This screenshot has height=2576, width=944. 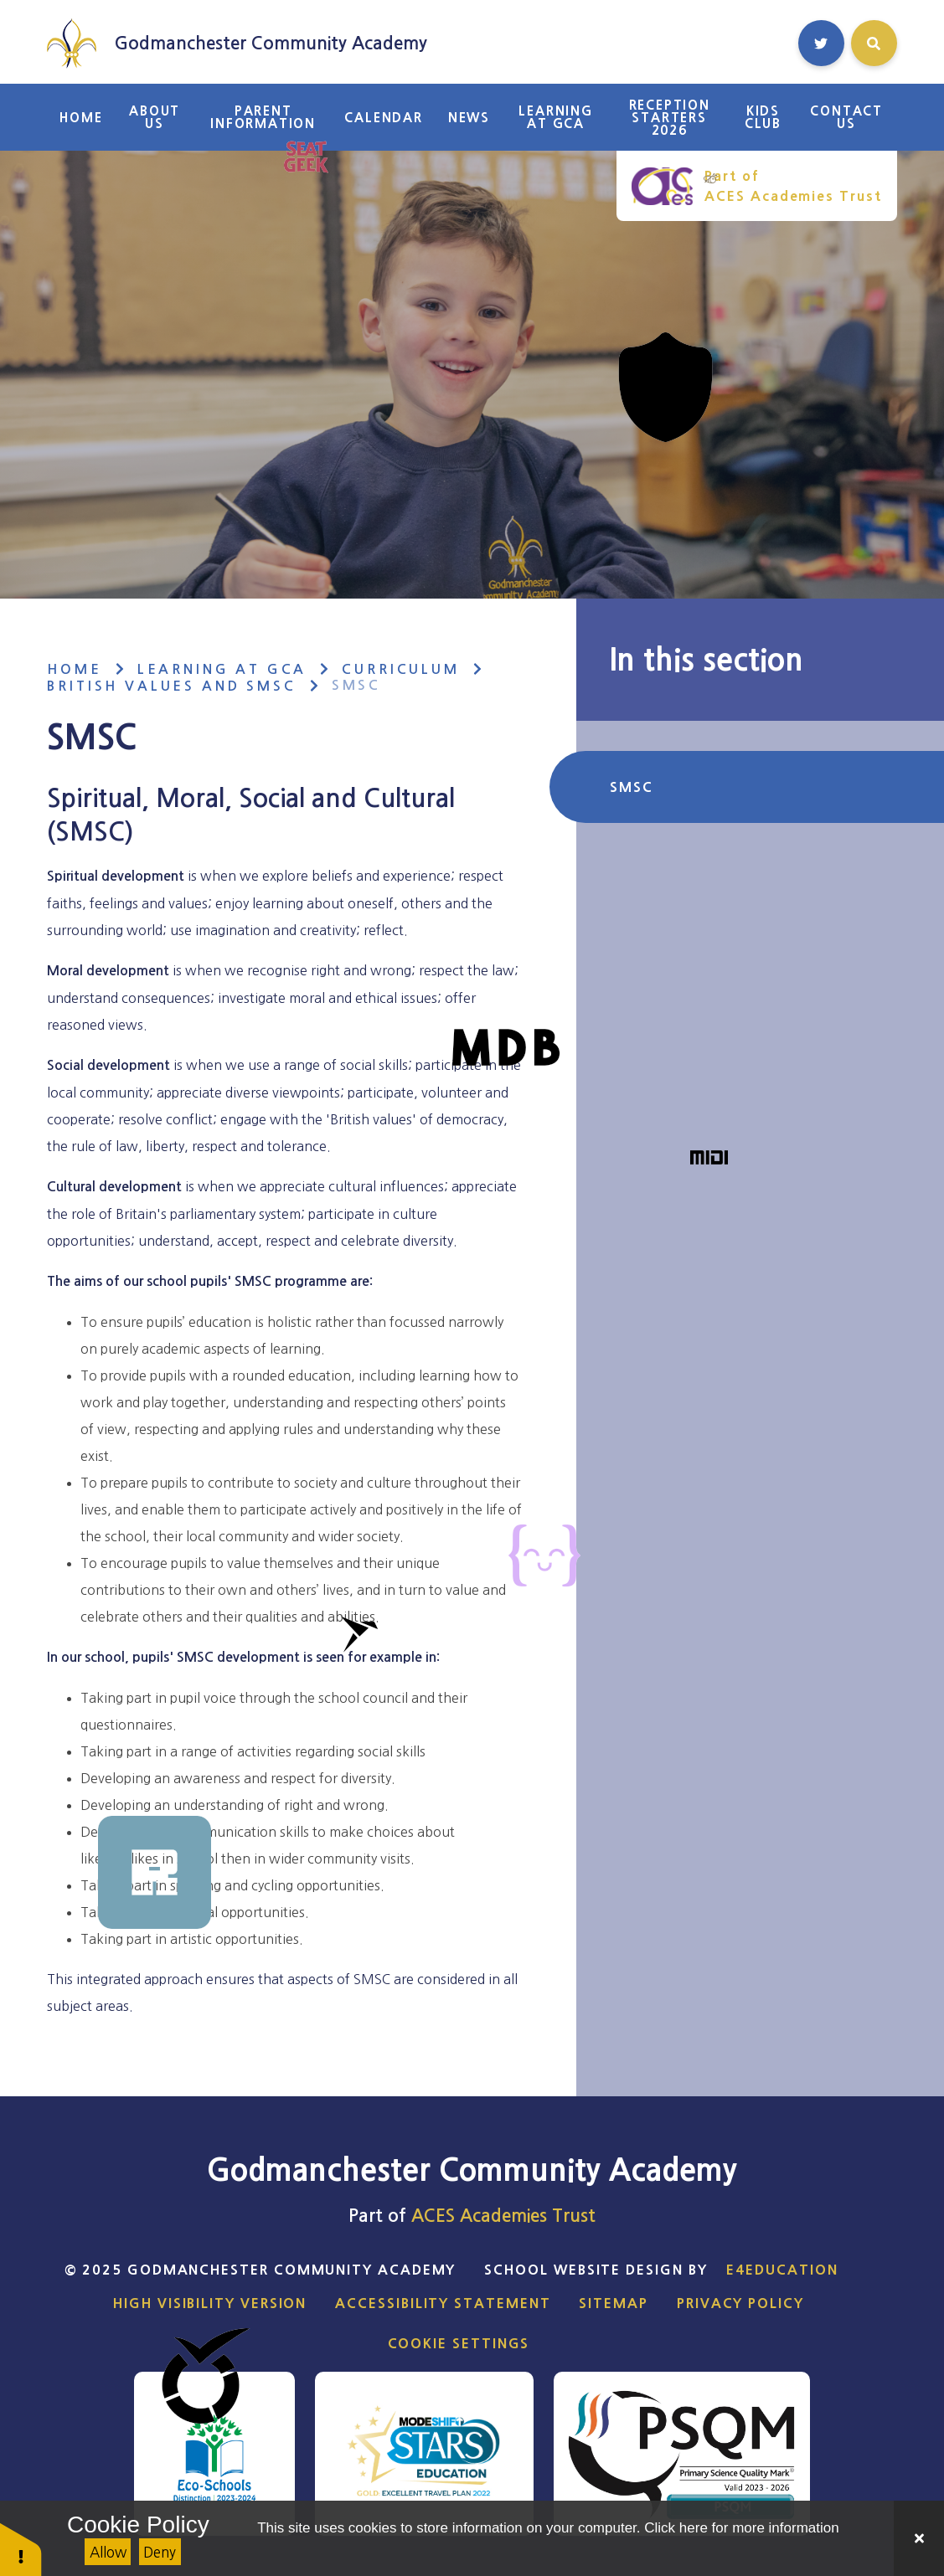 I want to click on MDBootstrap brand logo, so click(x=506, y=1047).